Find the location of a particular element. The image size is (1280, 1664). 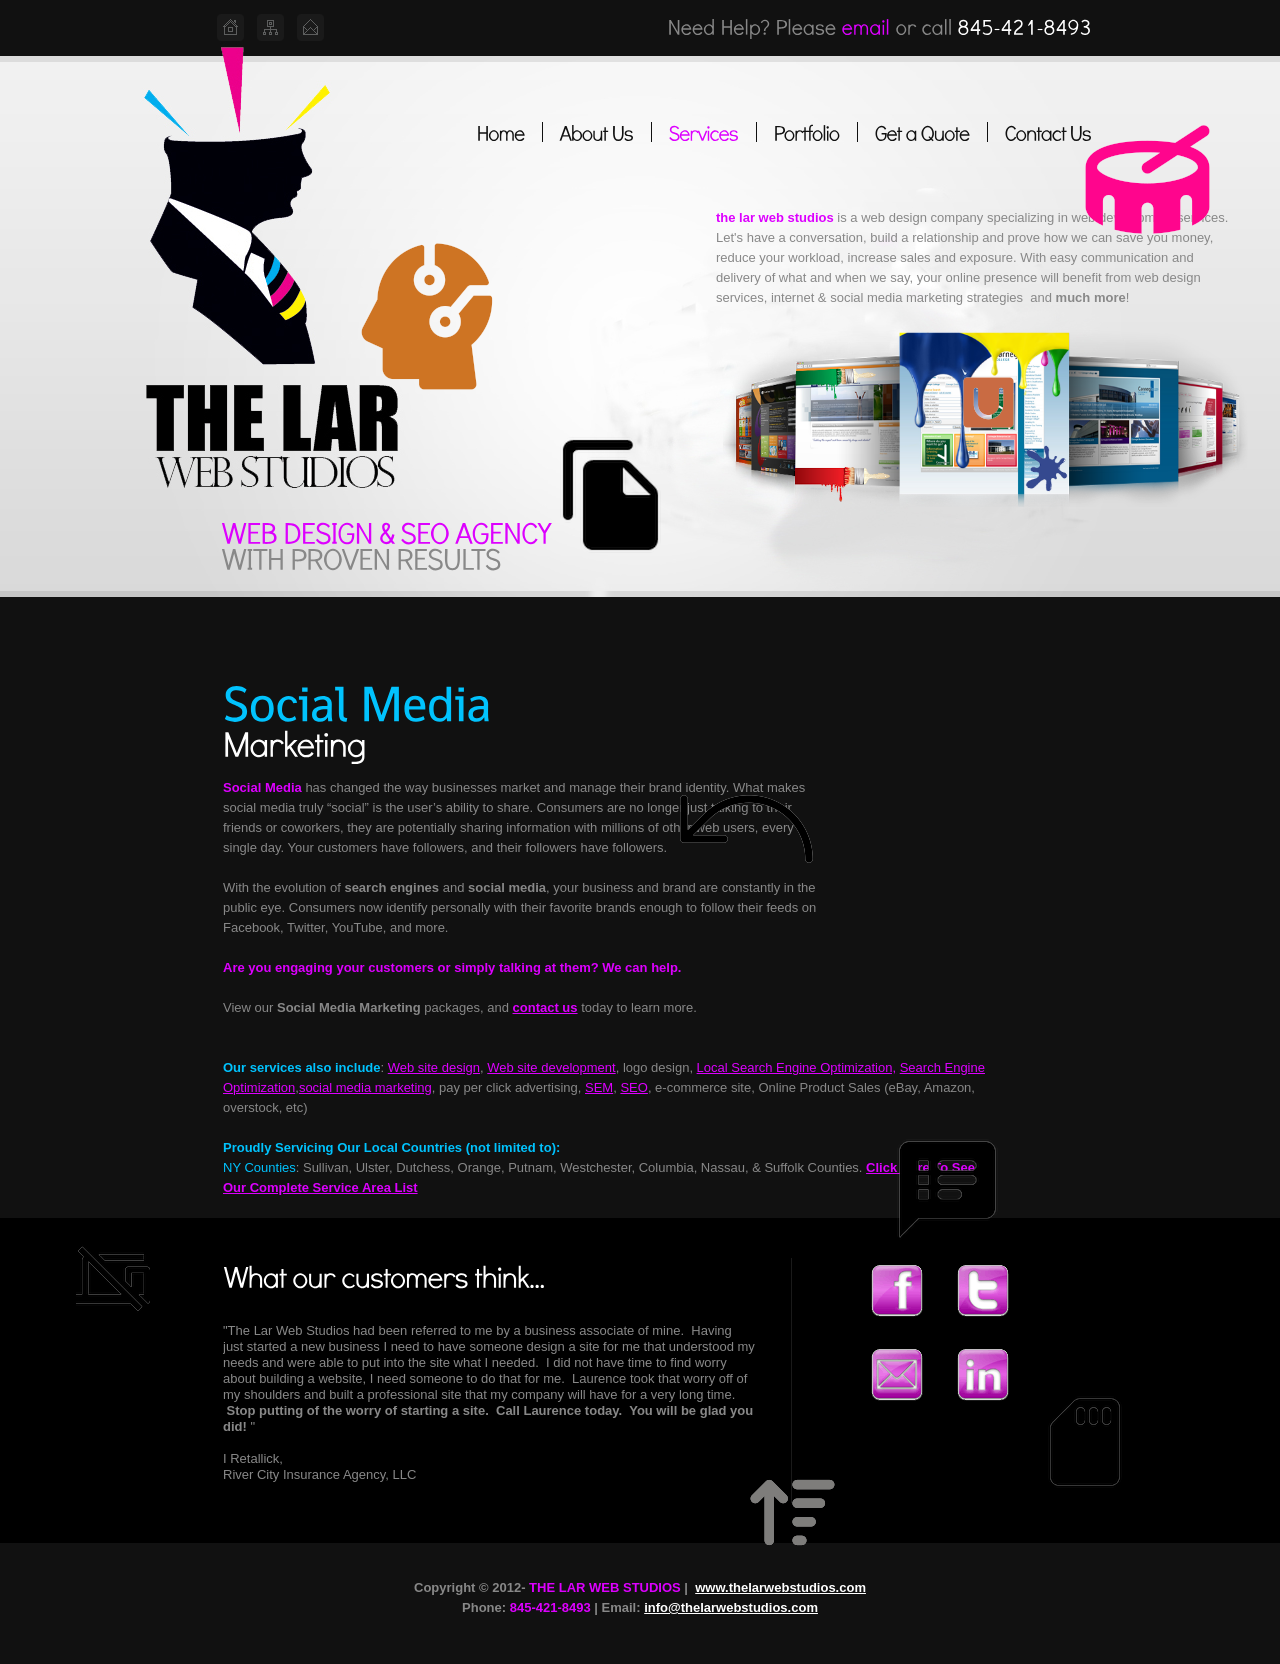

view speaker notes or presentation talking points is located at coordinates (947, 1189).